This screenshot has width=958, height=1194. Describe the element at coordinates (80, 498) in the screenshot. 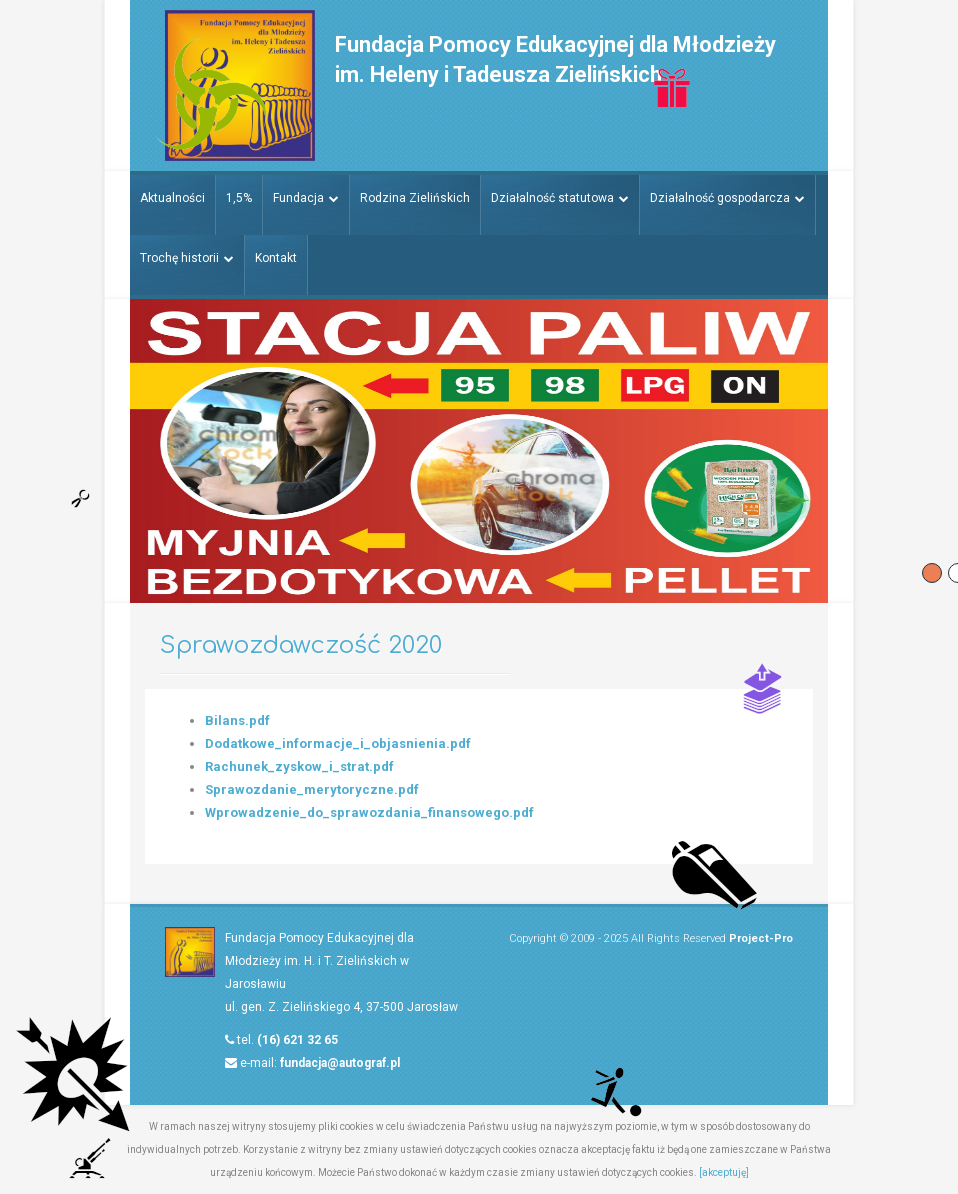

I see `select or grab an item` at that location.